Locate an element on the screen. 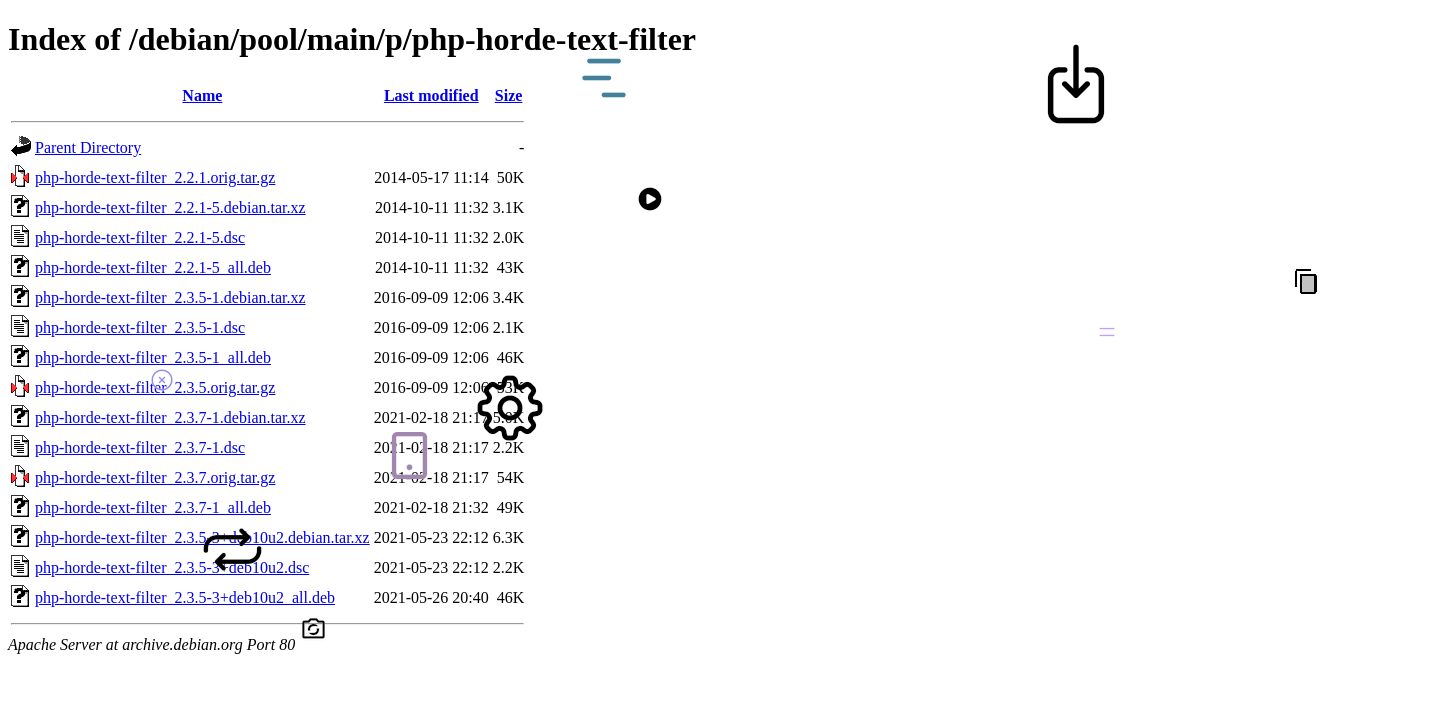 The width and height of the screenshot is (1443, 720). open menu or navigation options is located at coordinates (1107, 332).